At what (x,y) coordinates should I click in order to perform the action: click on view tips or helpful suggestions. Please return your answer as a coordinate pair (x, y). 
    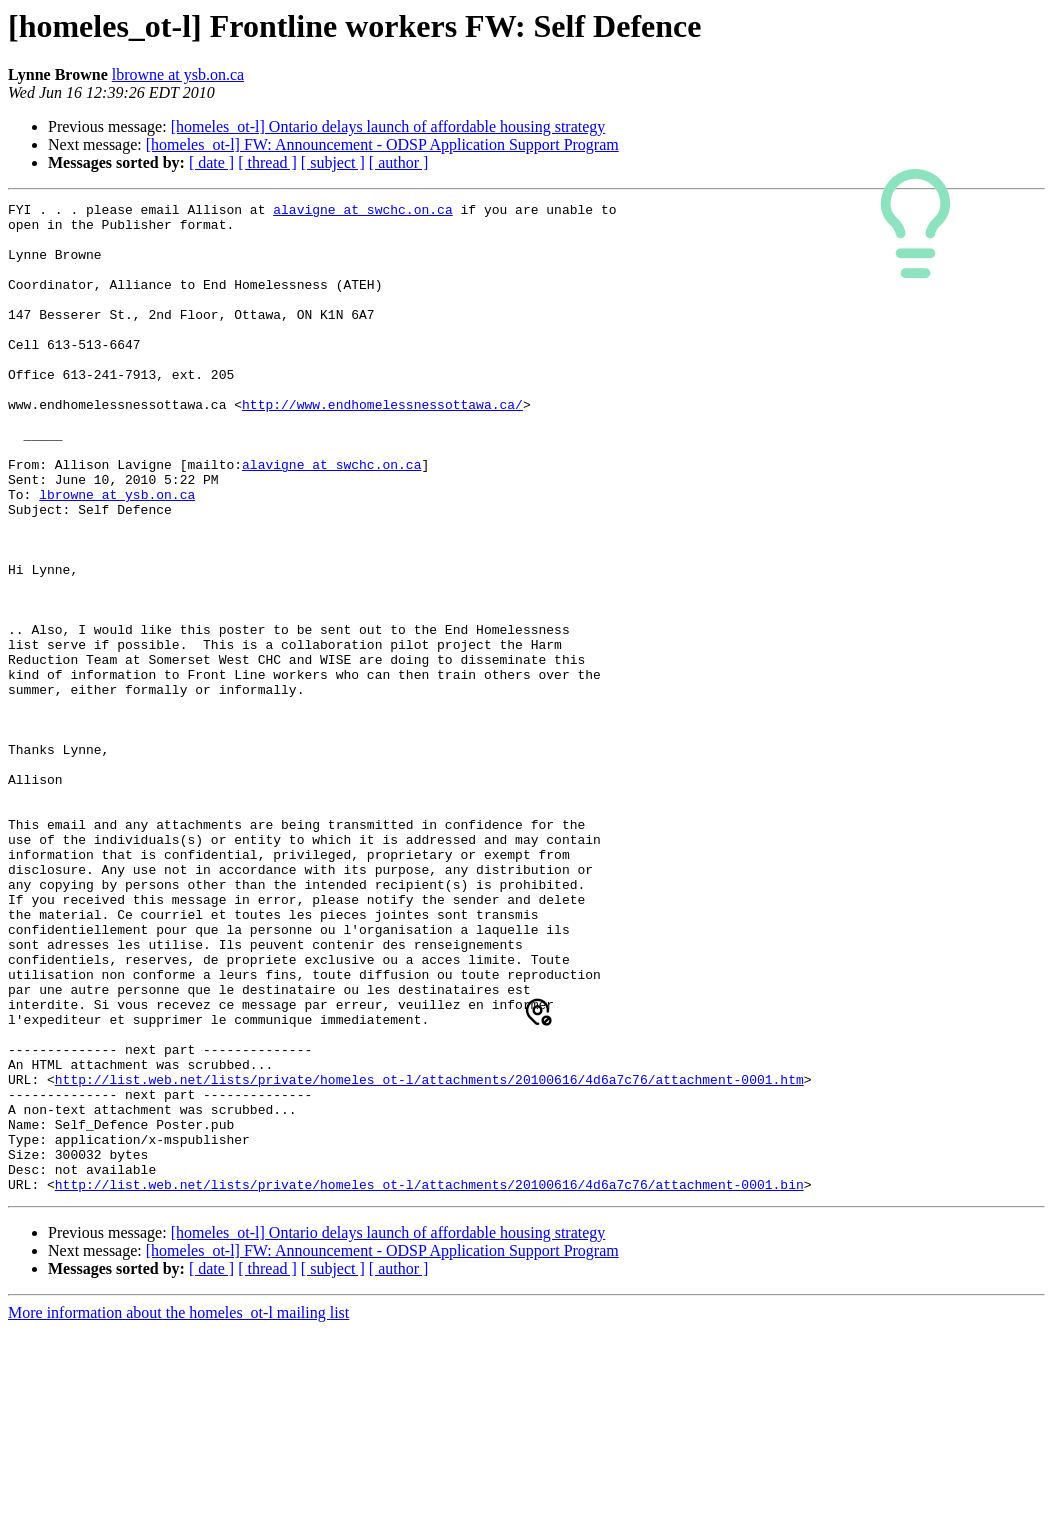
    Looking at the image, I should click on (915, 223).